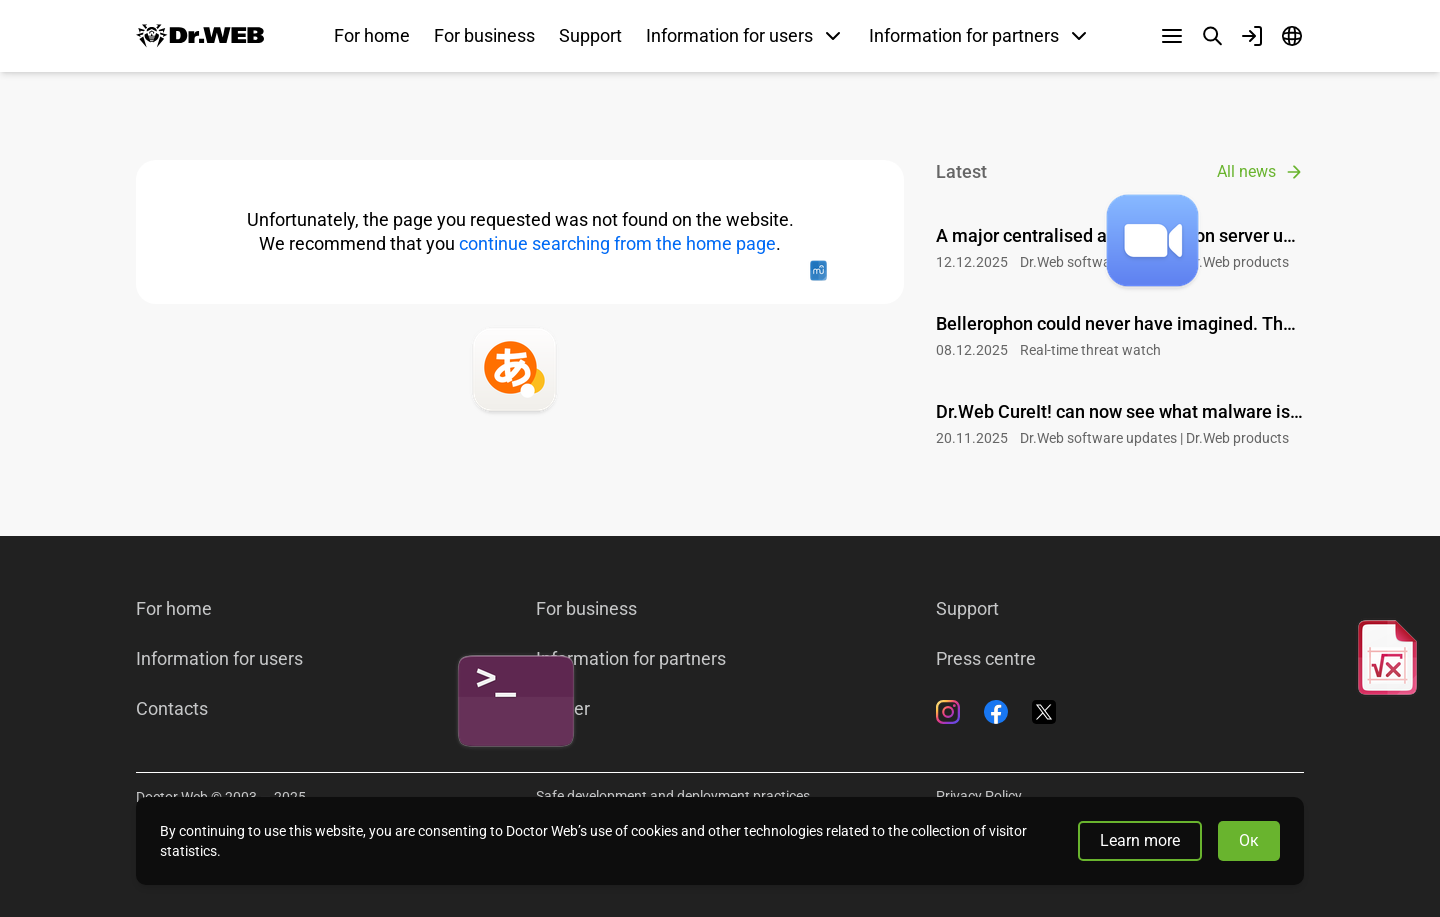 Image resolution: width=1440 pixels, height=917 pixels. What do you see at coordinates (1387, 657) in the screenshot?
I see `libreoffice math formula document file` at bounding box center [1387, 657].